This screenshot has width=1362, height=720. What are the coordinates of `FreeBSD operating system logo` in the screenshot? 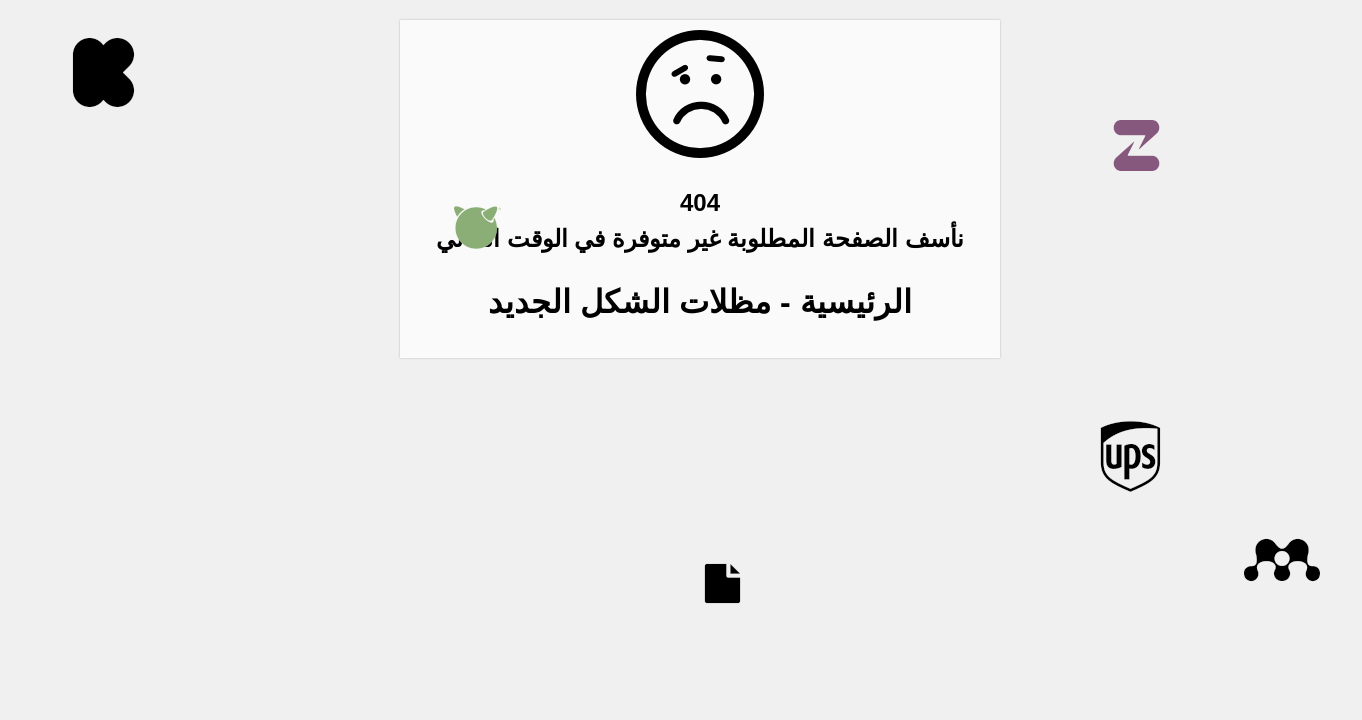 It's located at (477, 227).